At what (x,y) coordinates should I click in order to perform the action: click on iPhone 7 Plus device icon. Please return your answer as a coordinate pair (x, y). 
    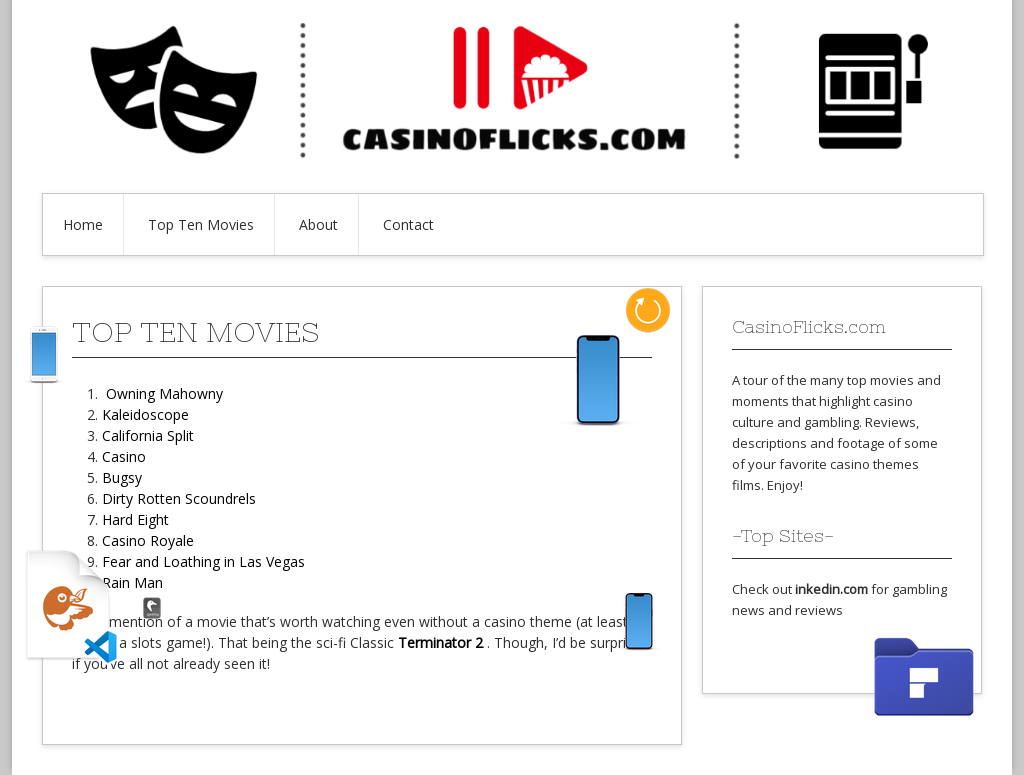
    Looking at the image, I should click on (44, 355).